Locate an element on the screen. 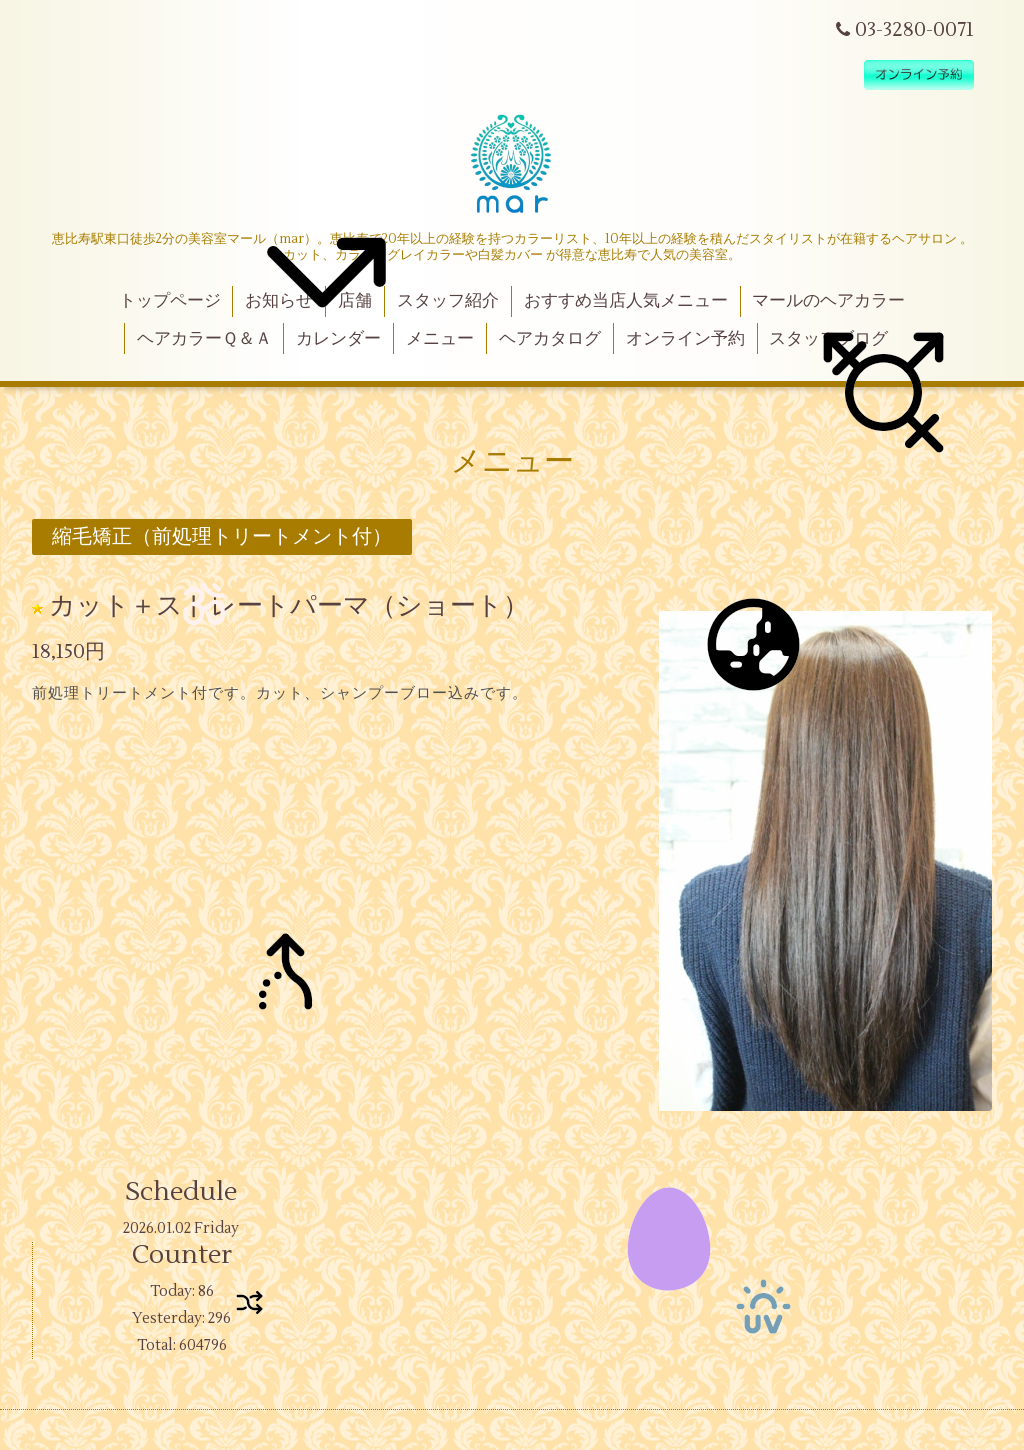  indicates hinduism or hindu-related content is located at coordinates (204, 604).